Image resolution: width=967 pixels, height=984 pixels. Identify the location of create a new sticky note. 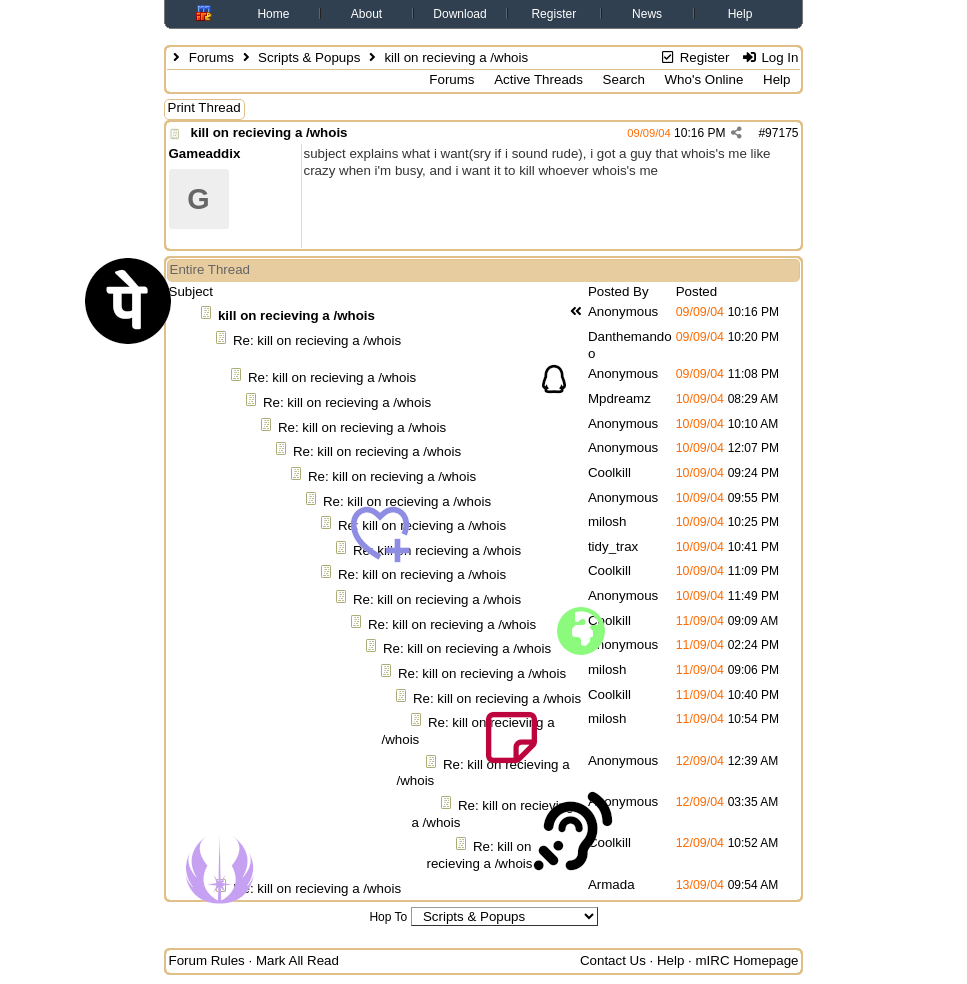
(511, 737).